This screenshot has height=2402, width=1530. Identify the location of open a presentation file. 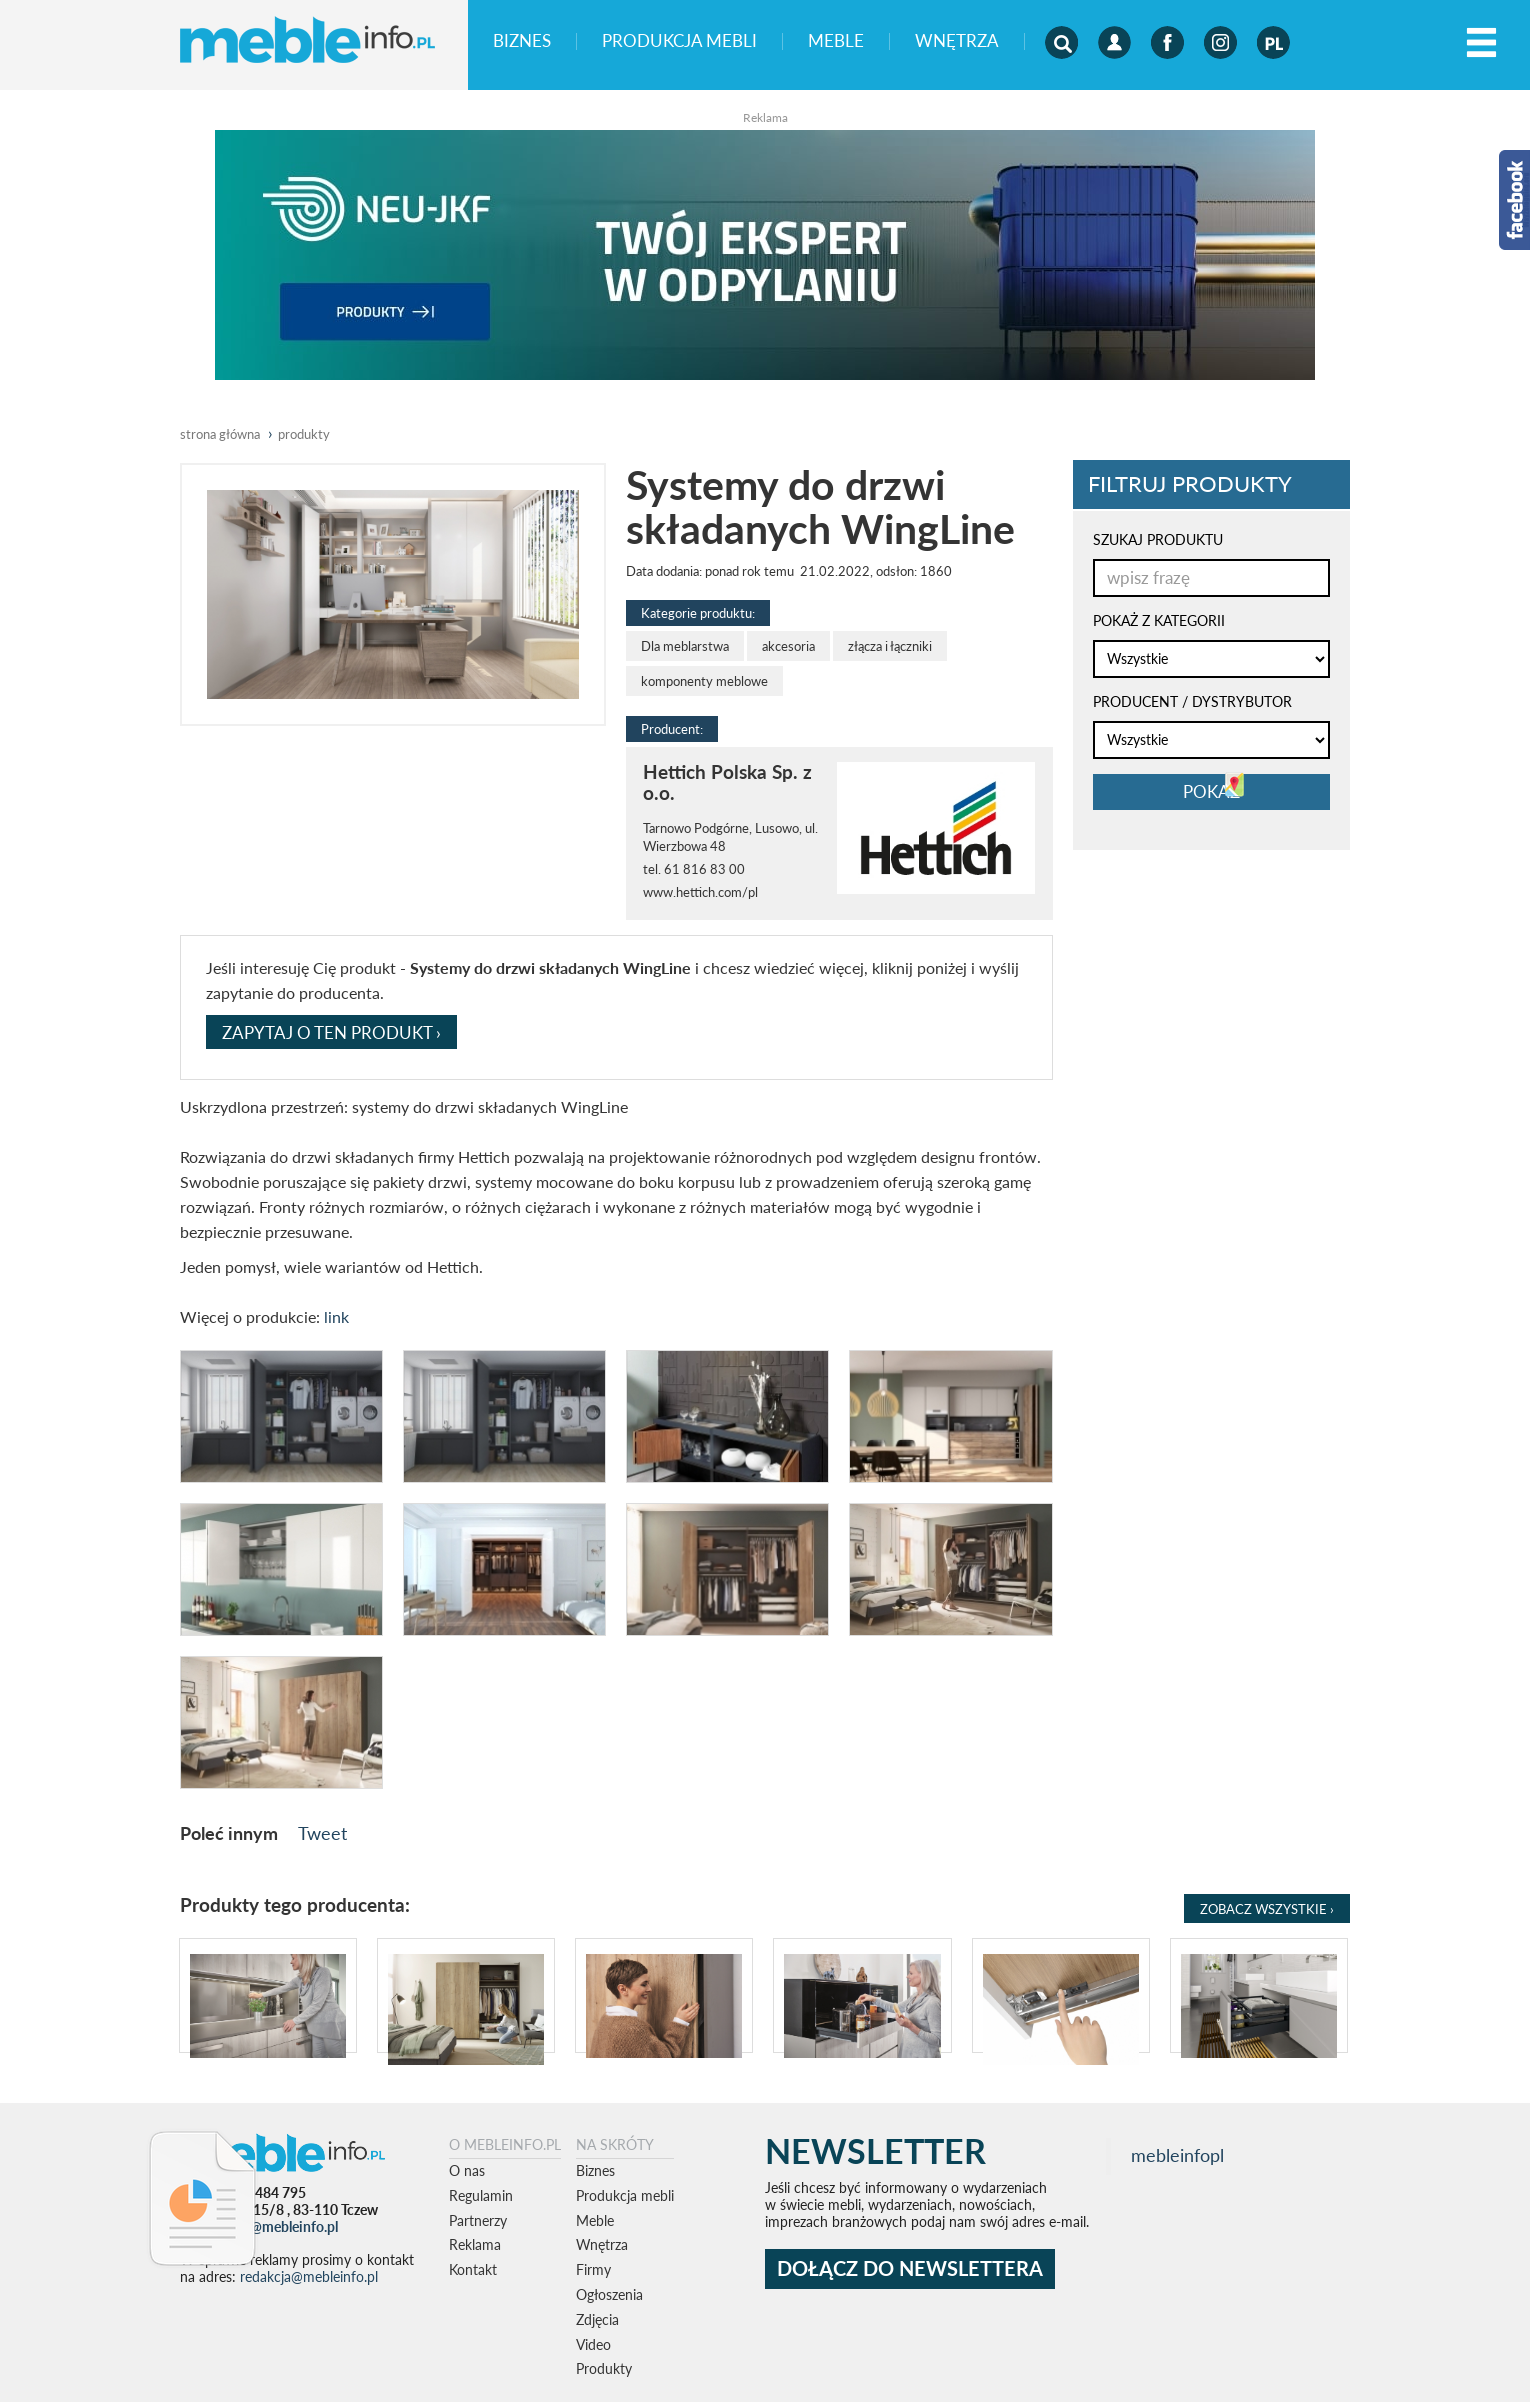
(202, 2198).